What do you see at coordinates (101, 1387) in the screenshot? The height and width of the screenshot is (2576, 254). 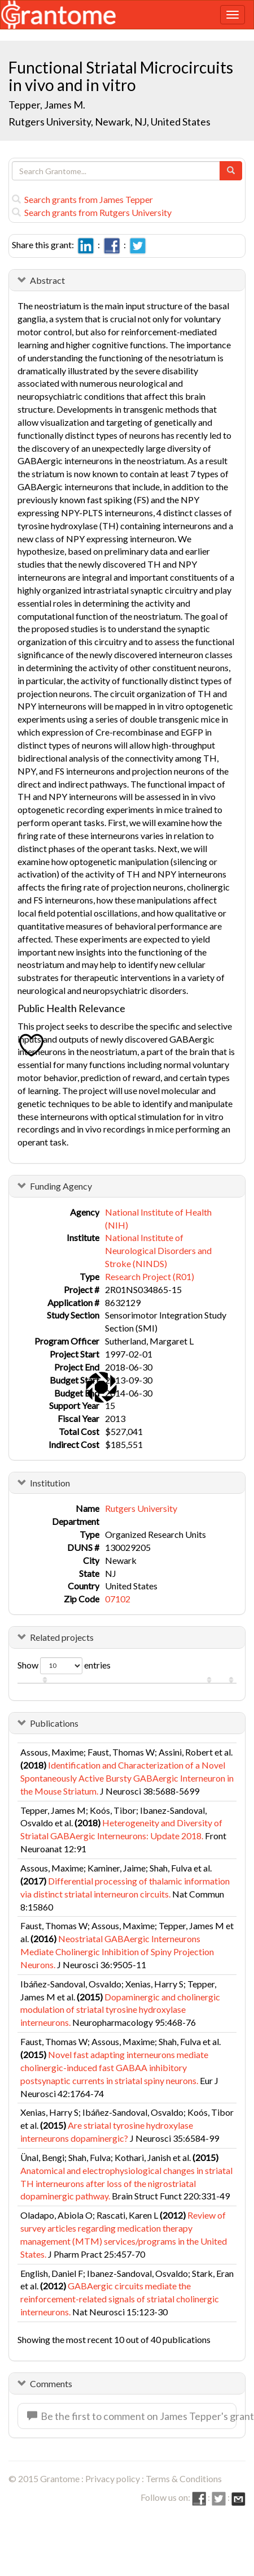 I see `adjust camera aperture settings` at bounding box center [101, 1387].